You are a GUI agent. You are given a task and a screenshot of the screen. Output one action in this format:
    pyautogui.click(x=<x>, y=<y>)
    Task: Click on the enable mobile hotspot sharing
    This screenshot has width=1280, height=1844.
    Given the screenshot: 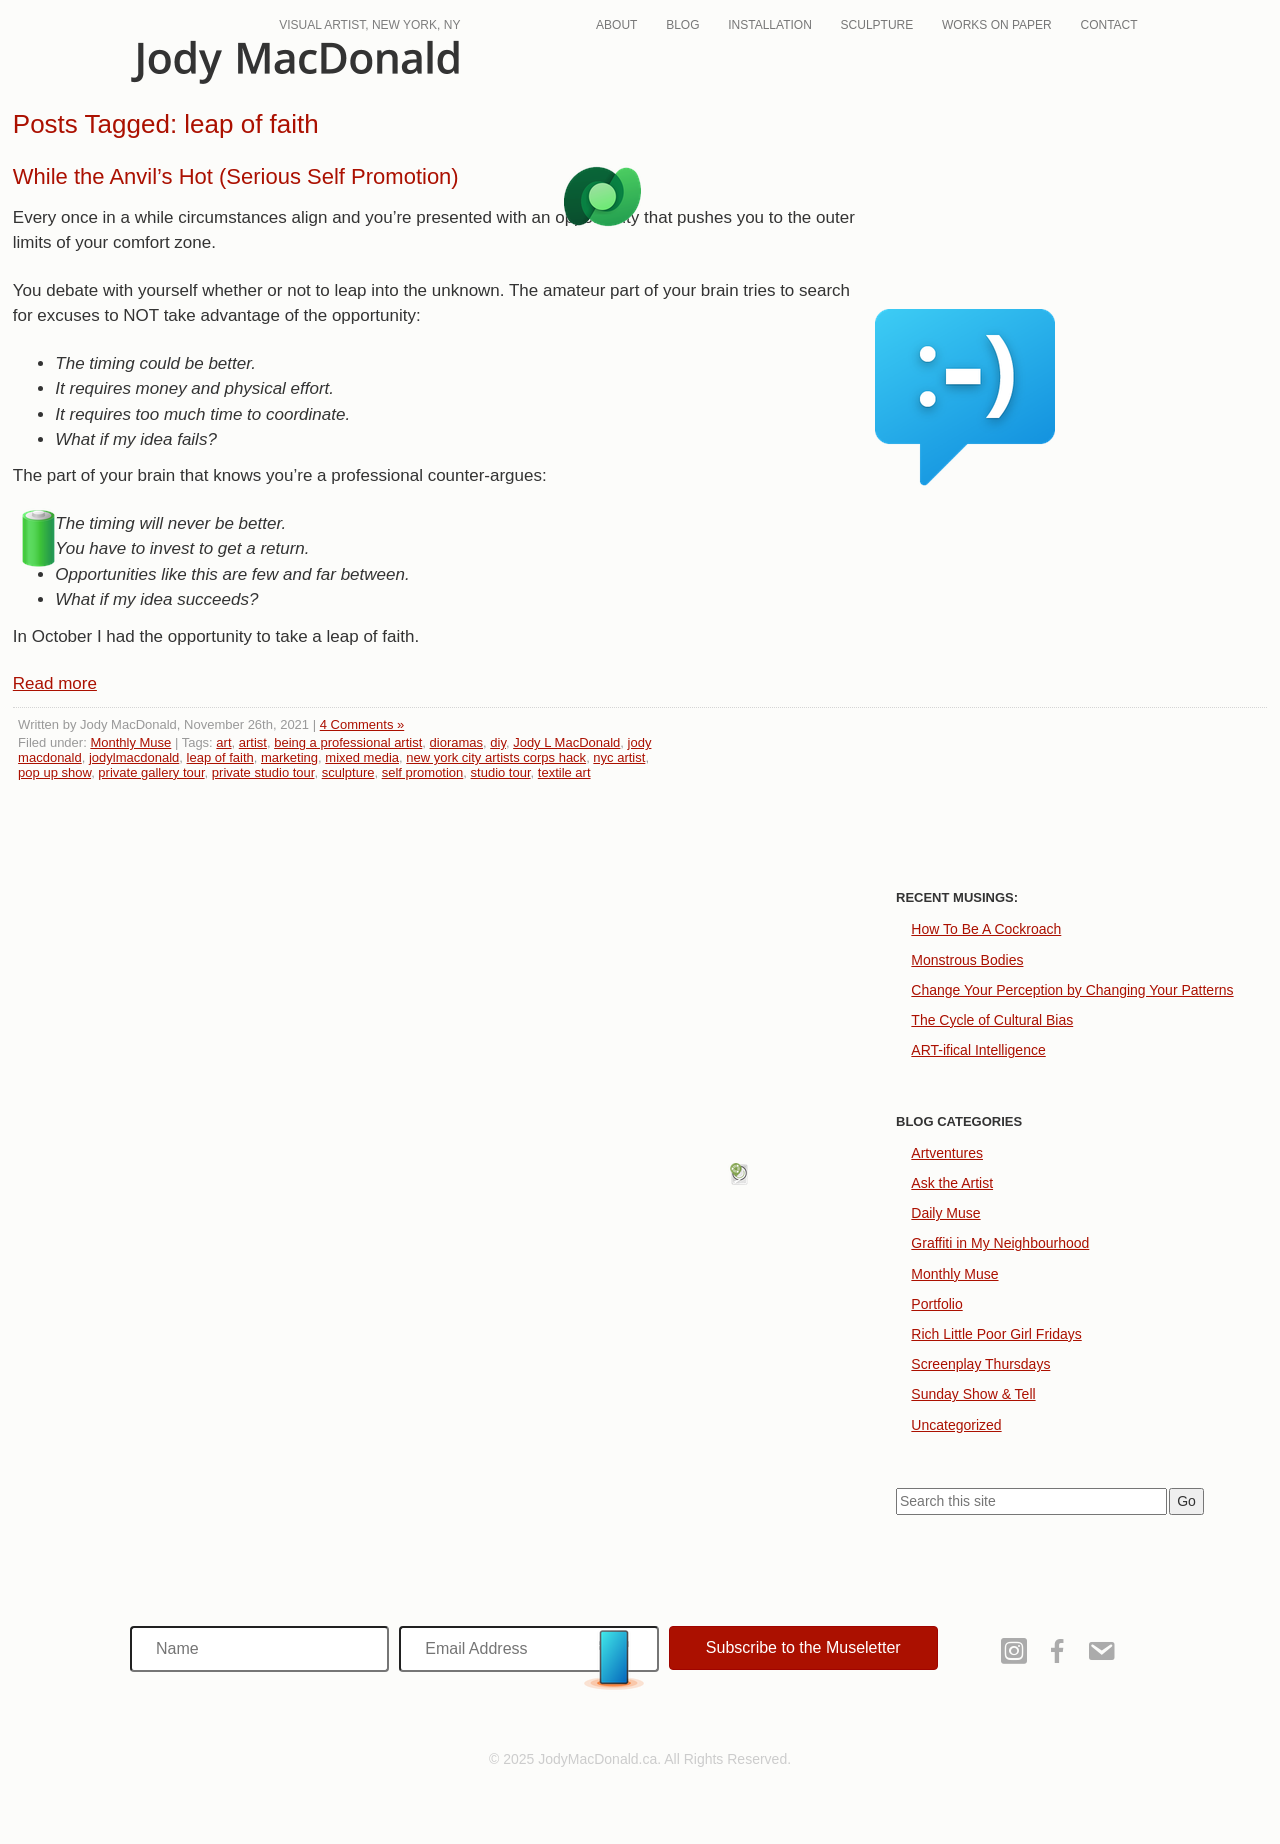 What is the action you would take?
    pyautogui.click(x=614, y=1660)
    